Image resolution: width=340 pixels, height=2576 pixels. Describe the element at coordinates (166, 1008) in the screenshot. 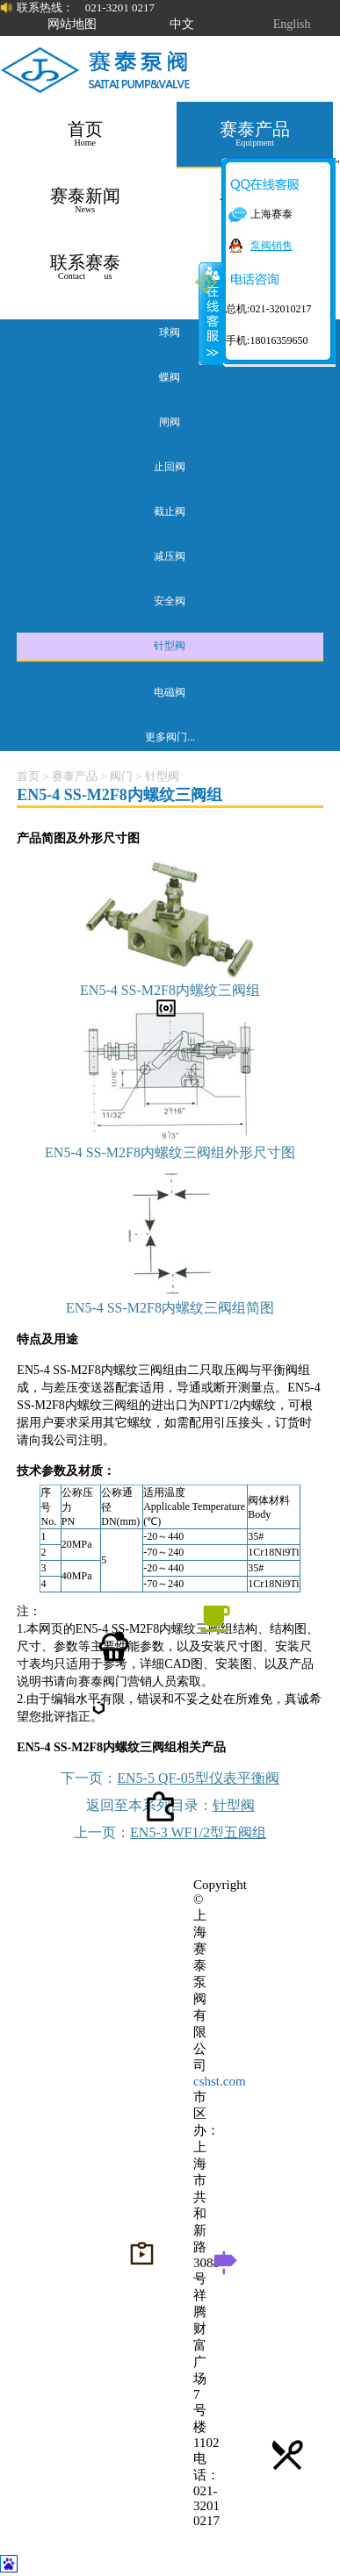

I see `enable surround sound audio output` at that location.